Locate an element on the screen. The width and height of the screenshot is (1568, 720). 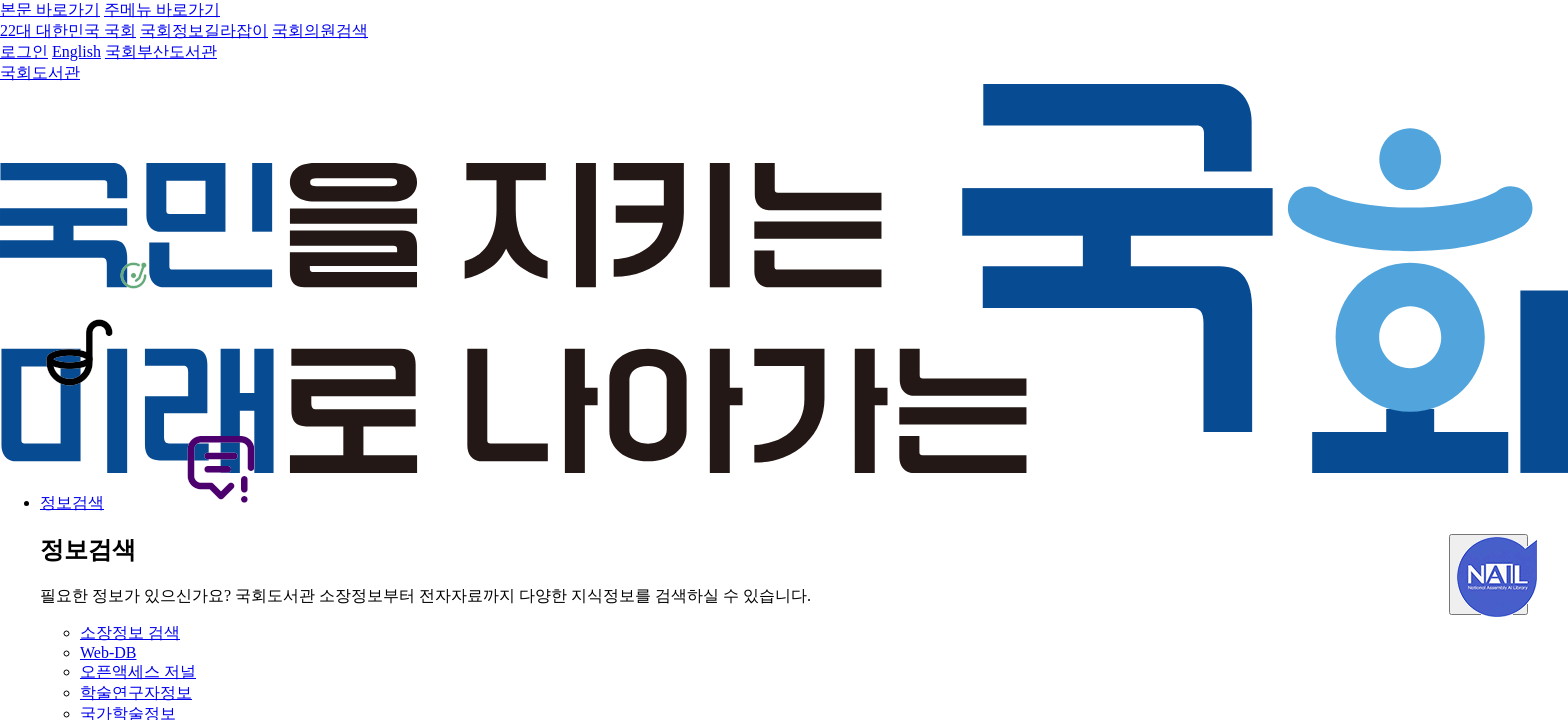
message with urgent or important alert is located at coordinates (221, 466).